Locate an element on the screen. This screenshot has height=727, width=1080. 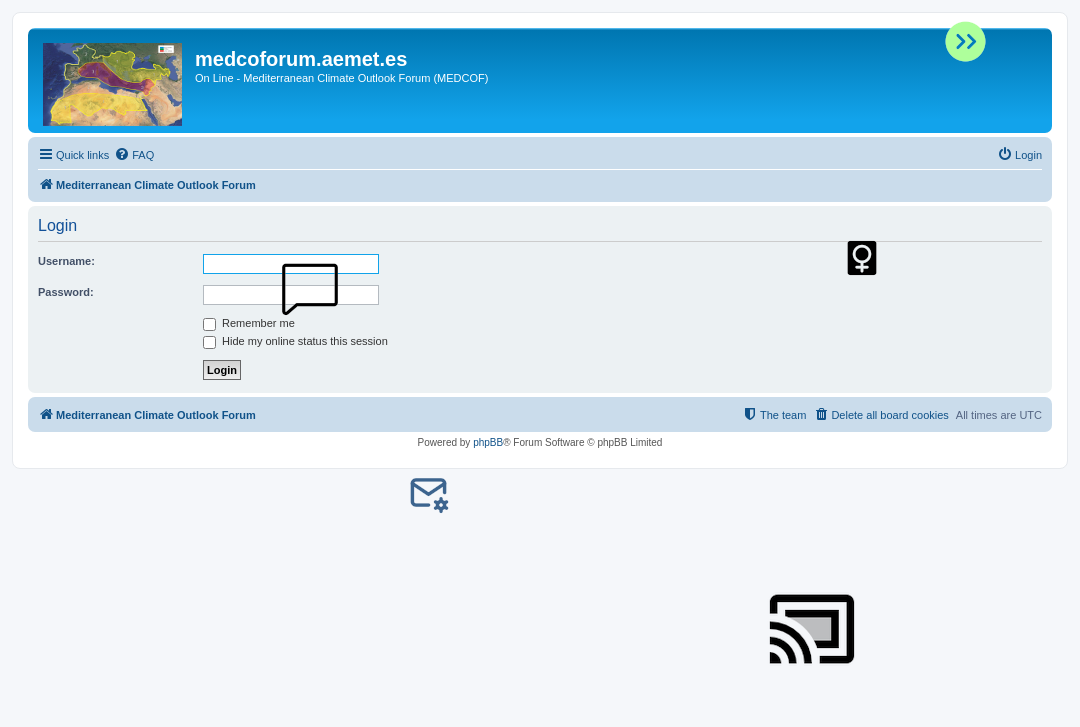
skip forward or advance to next item is located at coordinates (965, 41).